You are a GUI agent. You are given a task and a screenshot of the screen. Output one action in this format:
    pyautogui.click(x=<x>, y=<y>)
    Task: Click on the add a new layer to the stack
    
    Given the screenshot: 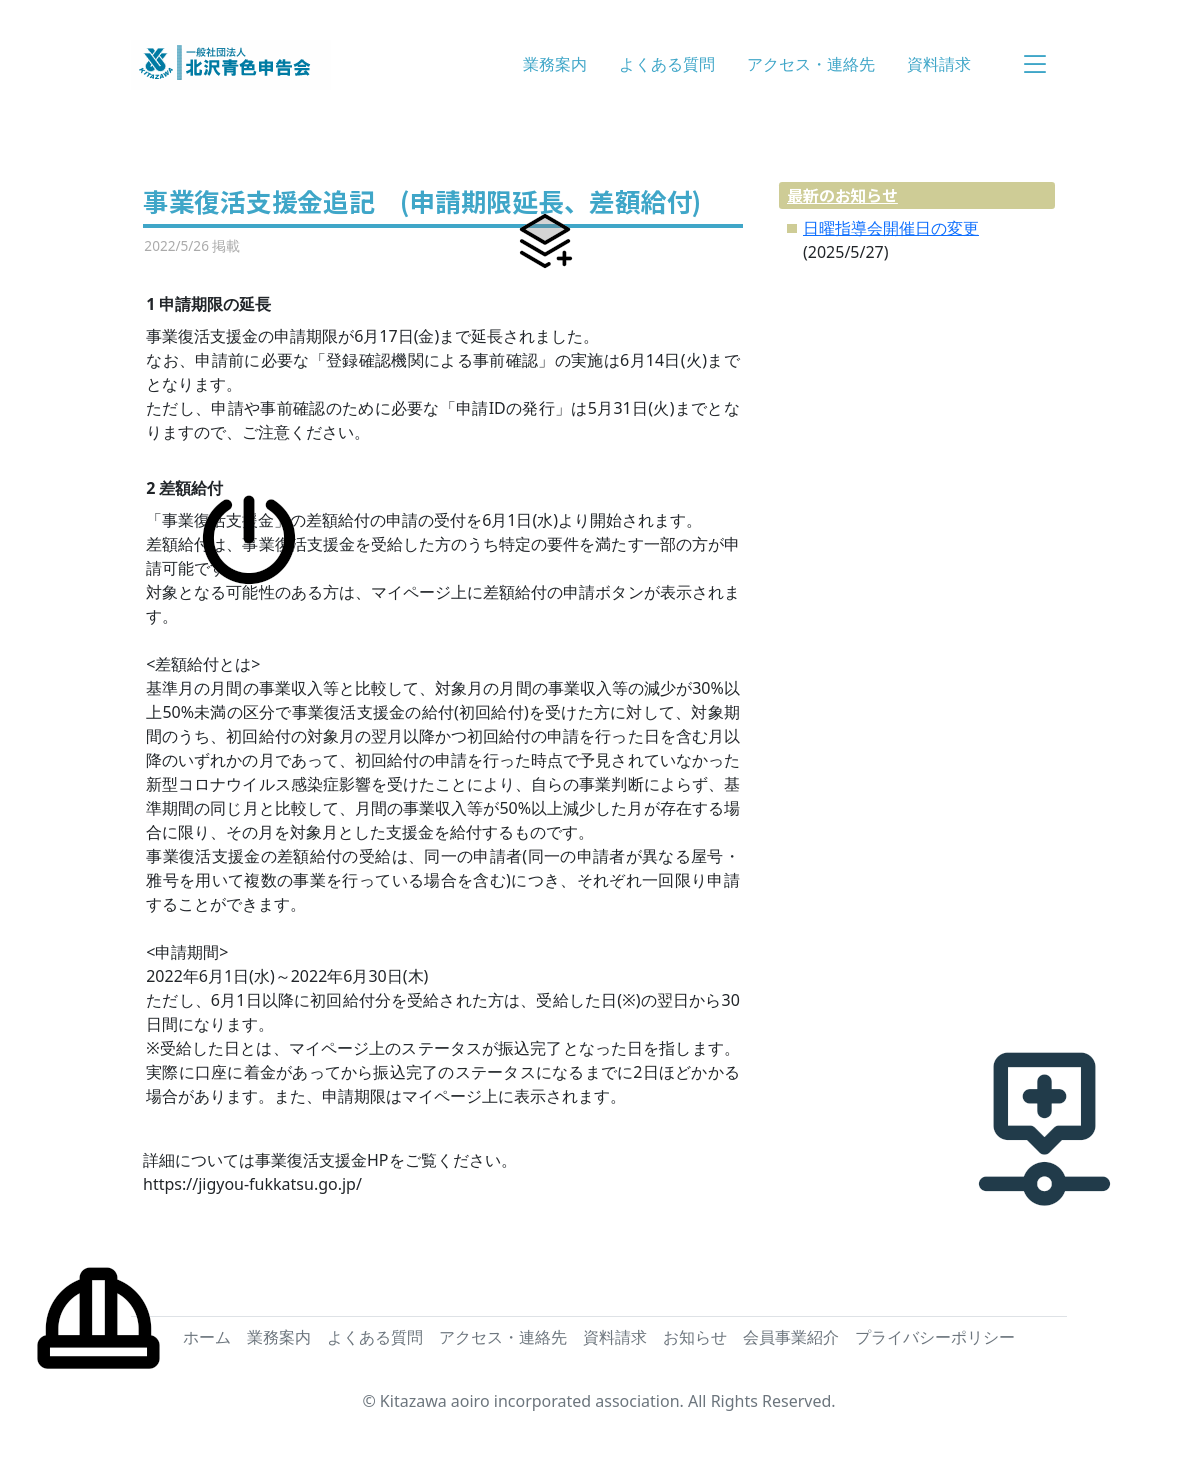 What is the action you would take?
    pyautogui.click(x=545, y=241)
    